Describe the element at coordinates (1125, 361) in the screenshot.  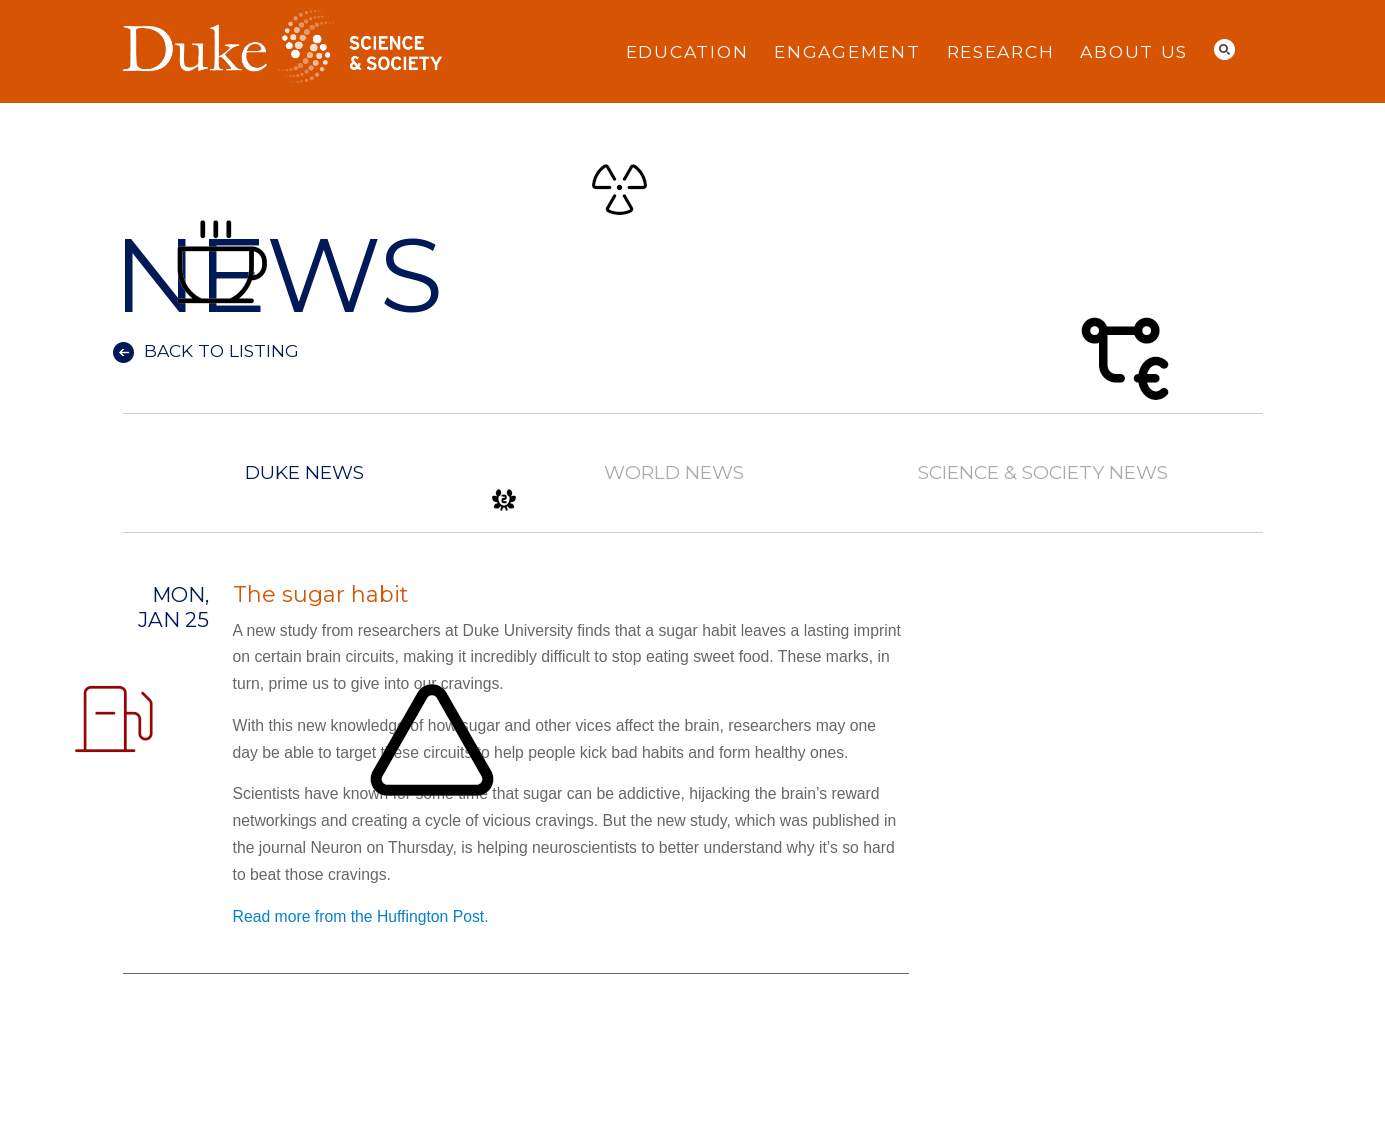
I see `view euro currency transactions` at that location.